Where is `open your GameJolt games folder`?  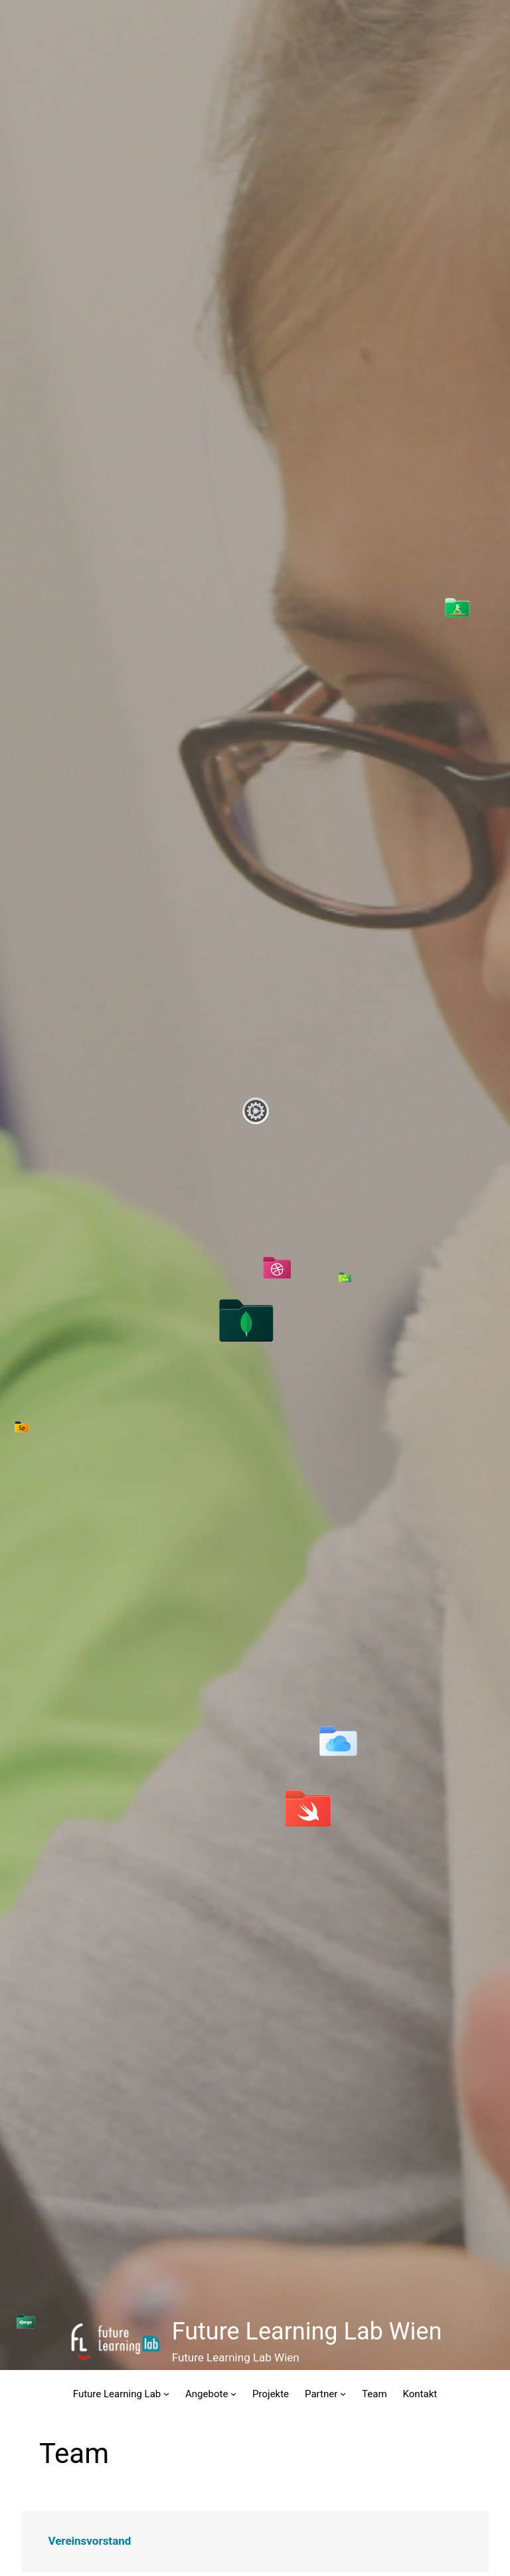
open your GameJolt games folder is located at coordinates (345, 1278).